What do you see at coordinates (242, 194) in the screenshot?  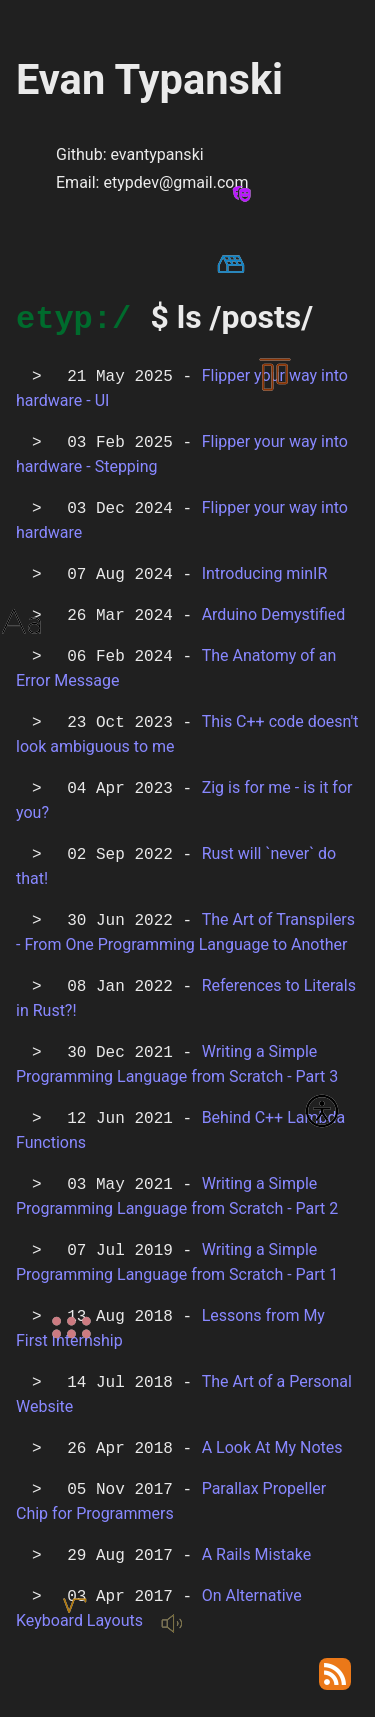 I see `access theater or entertainment options` at bounding box center [242, 194].